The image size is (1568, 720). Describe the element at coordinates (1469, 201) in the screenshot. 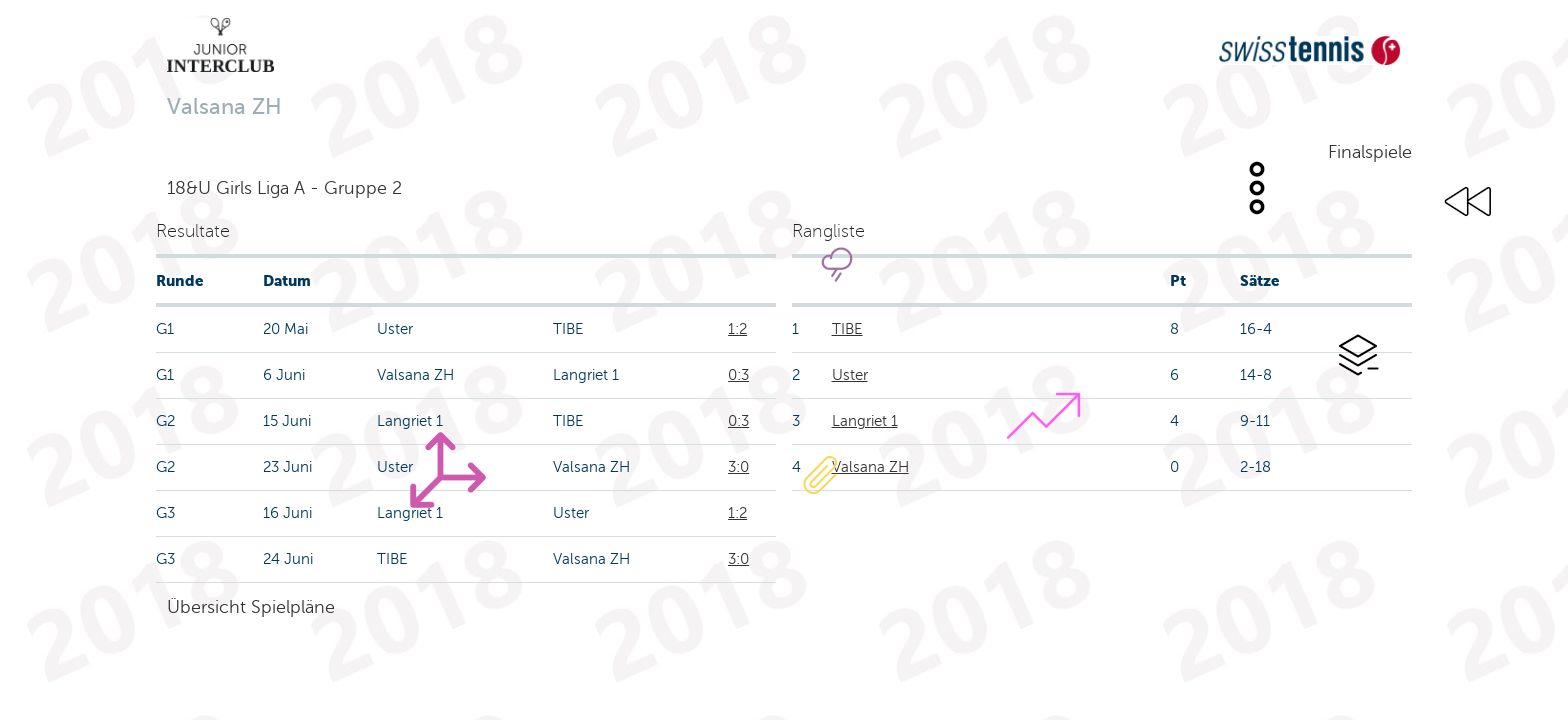

I see `rewind or skip backward in media playback` at that location.